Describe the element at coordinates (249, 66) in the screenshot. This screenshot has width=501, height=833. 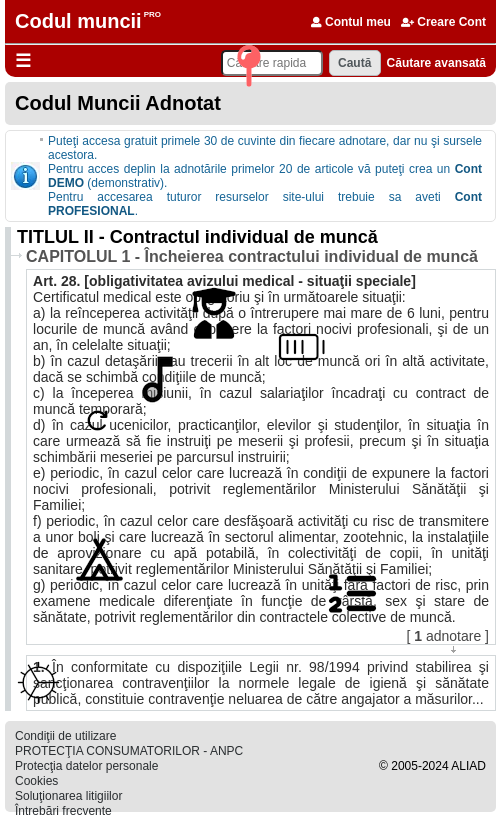
I see `mark a location on the map` at that location.